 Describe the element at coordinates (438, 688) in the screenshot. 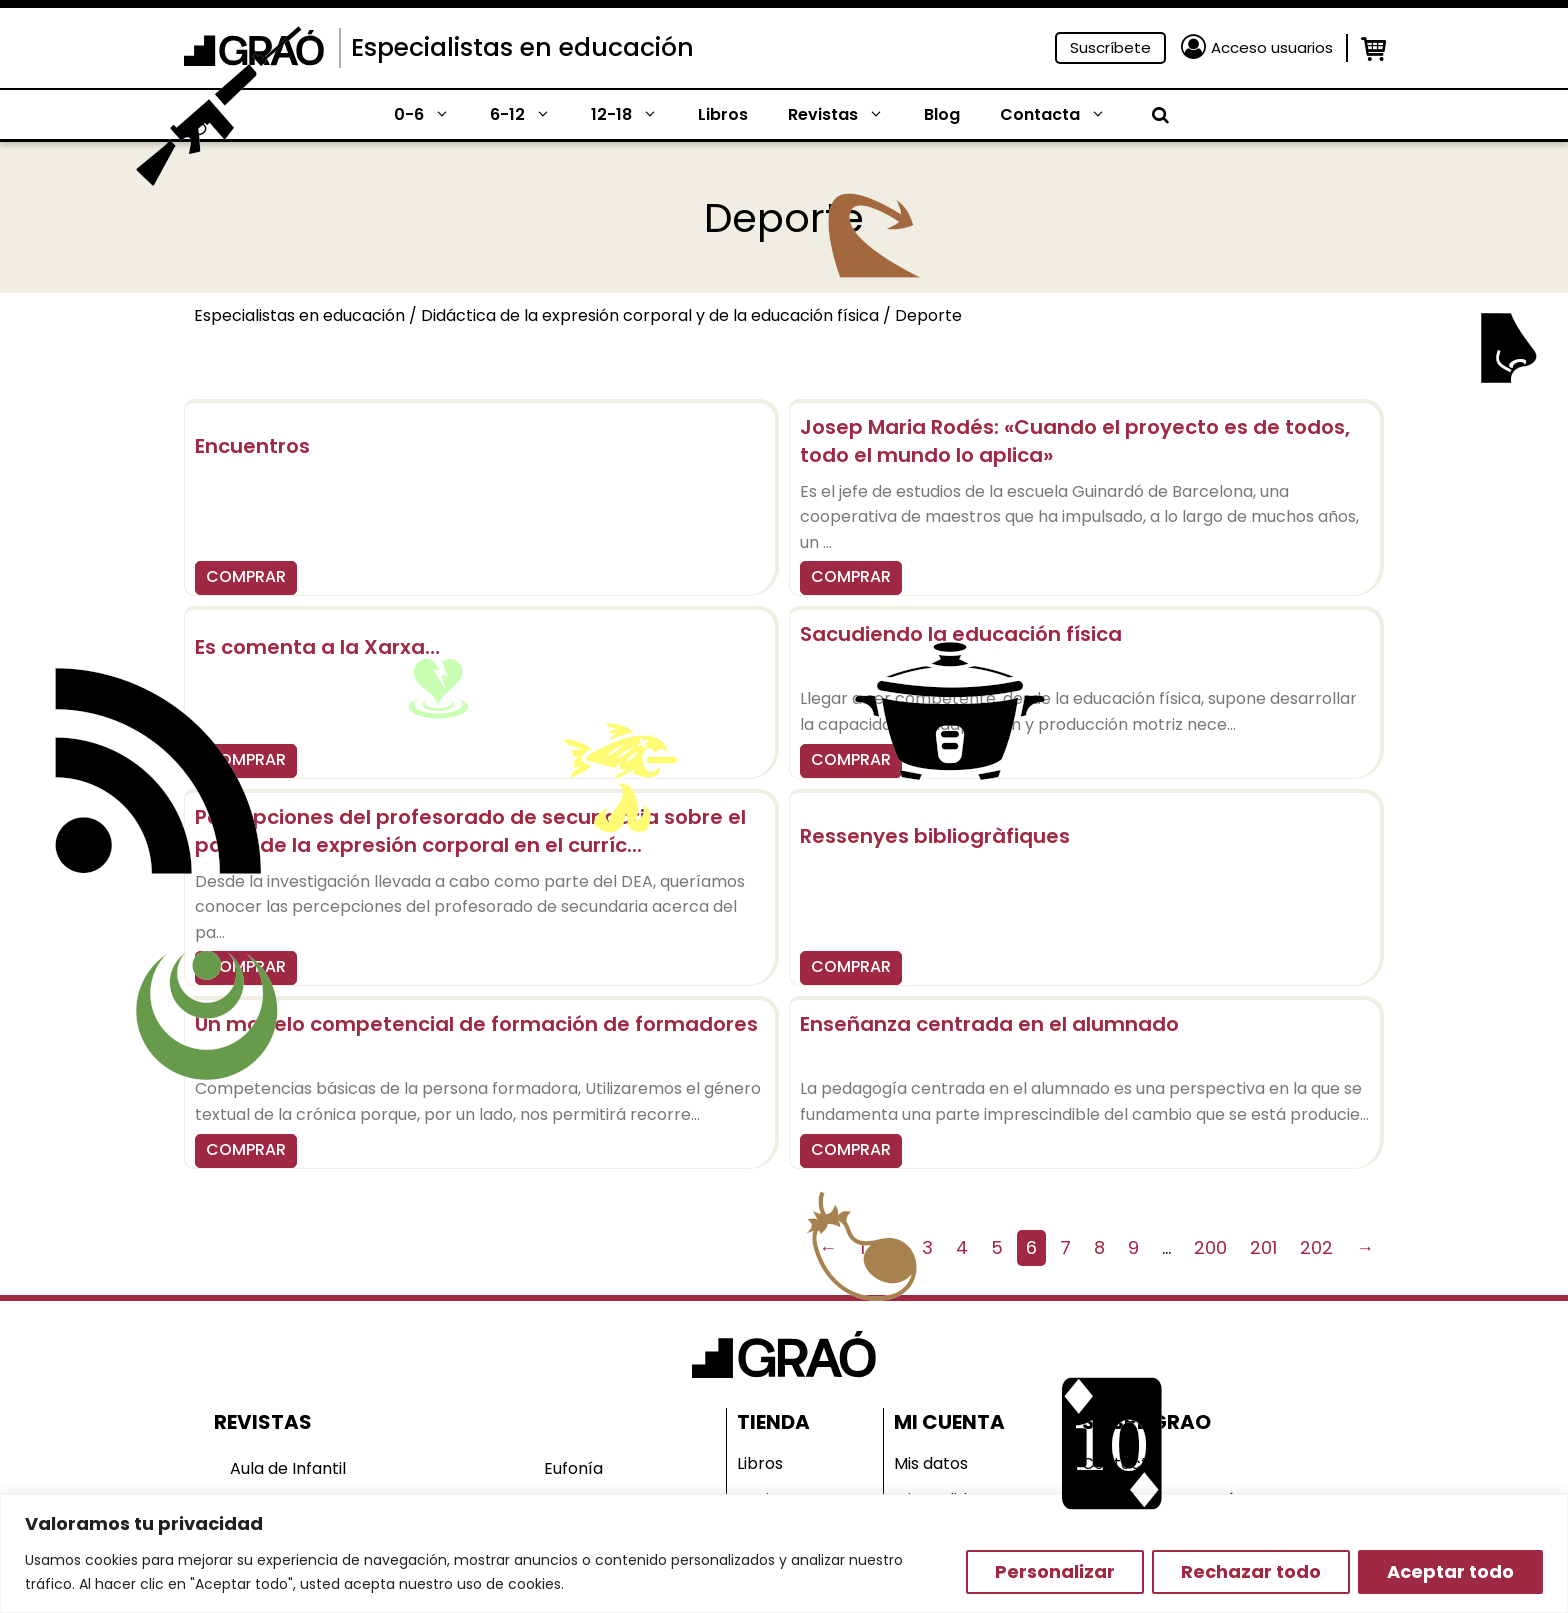

I see `indicates a heartbreak or relationship-ending zone in a game` at that location.